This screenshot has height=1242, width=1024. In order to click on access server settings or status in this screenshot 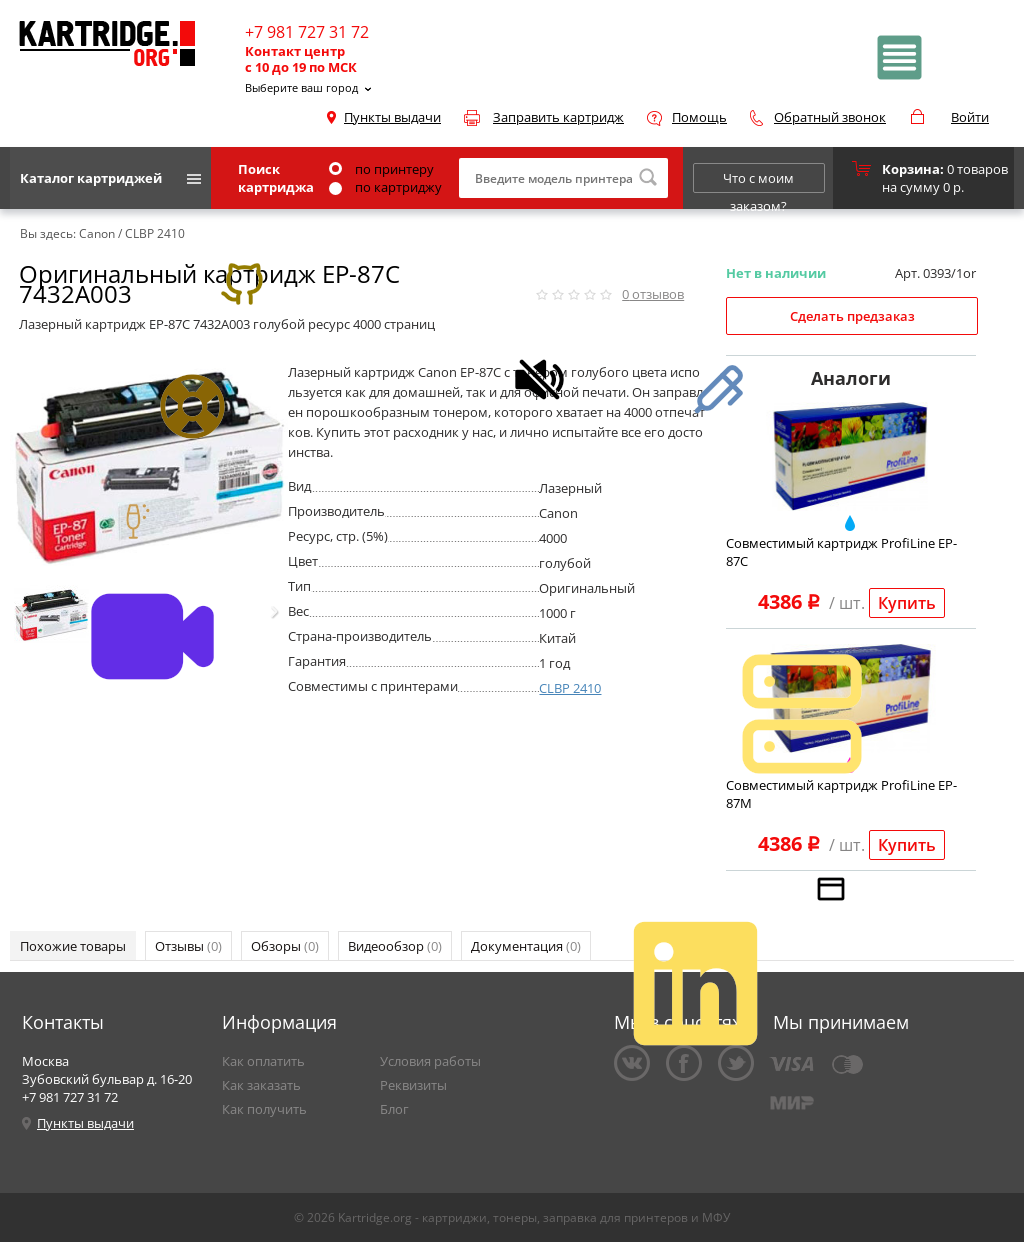, I will do `click(802, 714)`.